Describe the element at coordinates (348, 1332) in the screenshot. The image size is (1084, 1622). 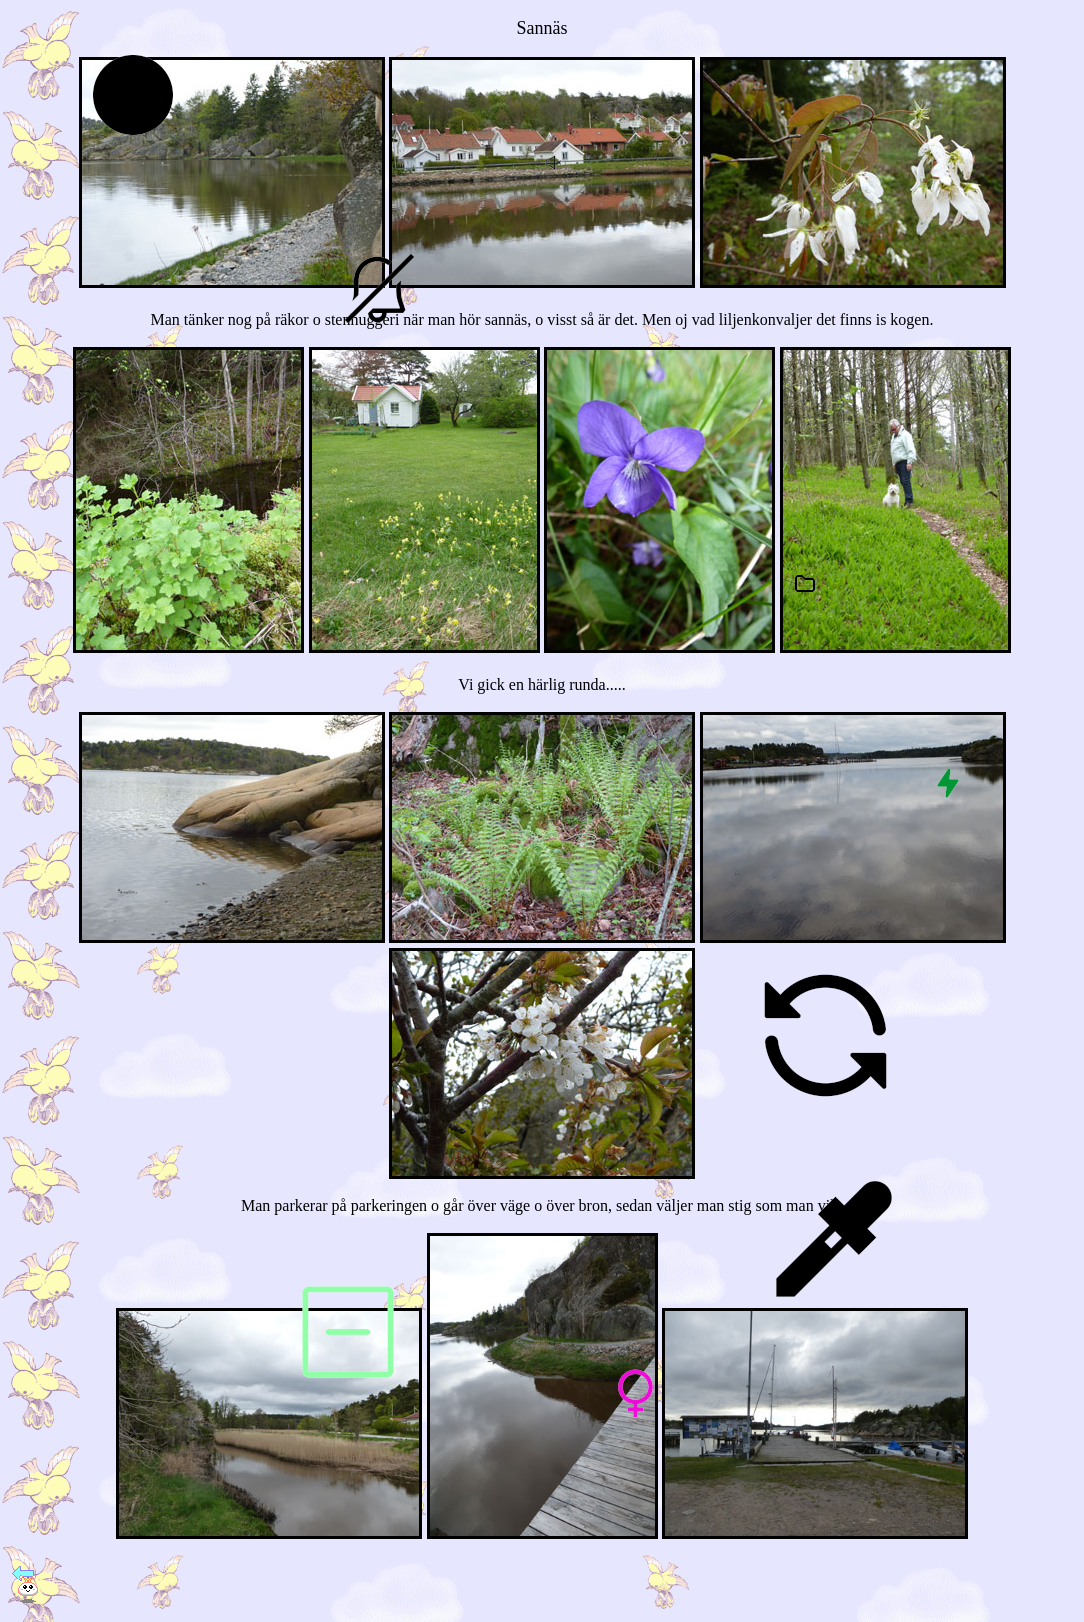
I see `remove or collapse an item` at that location.